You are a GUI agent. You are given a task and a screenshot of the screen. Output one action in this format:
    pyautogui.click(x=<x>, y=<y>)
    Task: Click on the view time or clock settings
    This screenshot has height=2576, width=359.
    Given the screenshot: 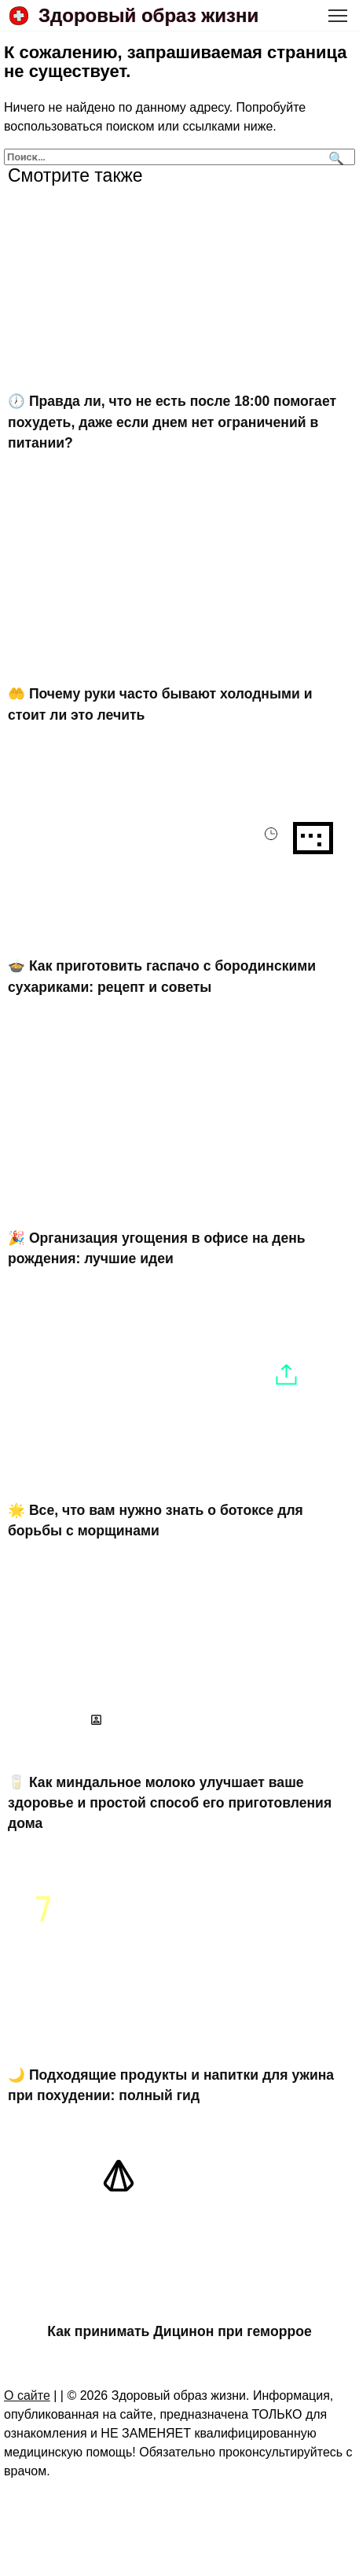 What is the action you would take?
    pyautogui.click(x=271, y=834)
    